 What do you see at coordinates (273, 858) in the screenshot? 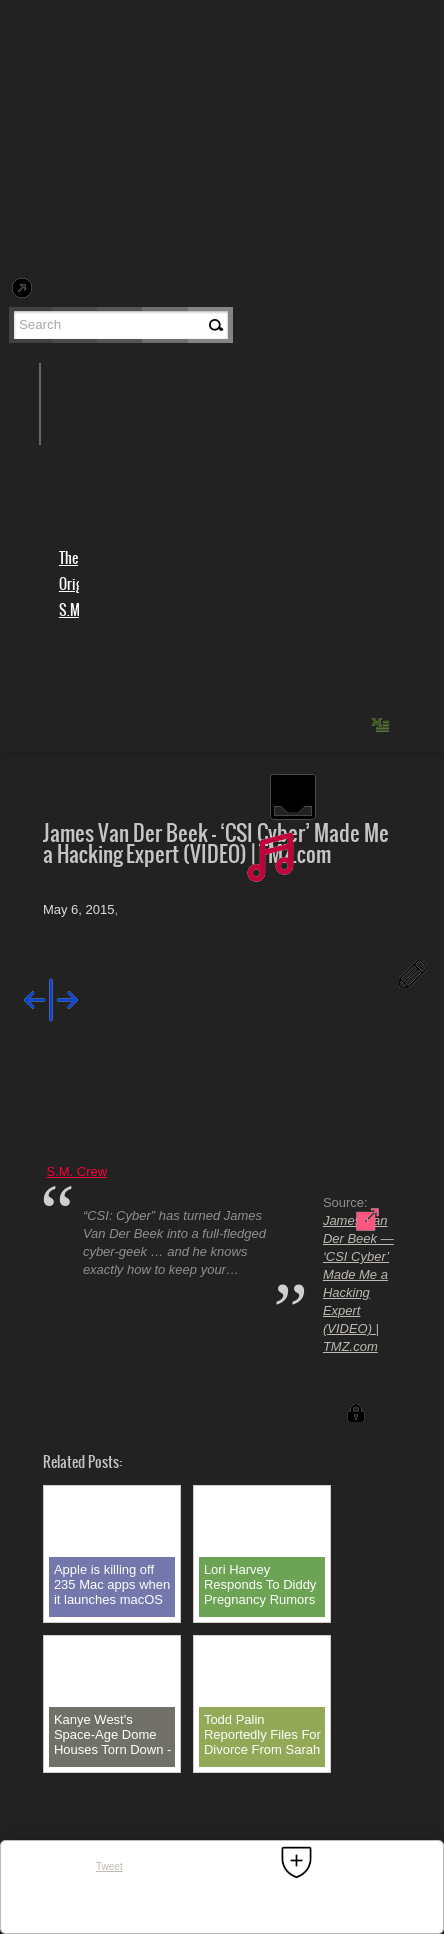
I see `access music library or audio files` at bounding box center [273, 858].